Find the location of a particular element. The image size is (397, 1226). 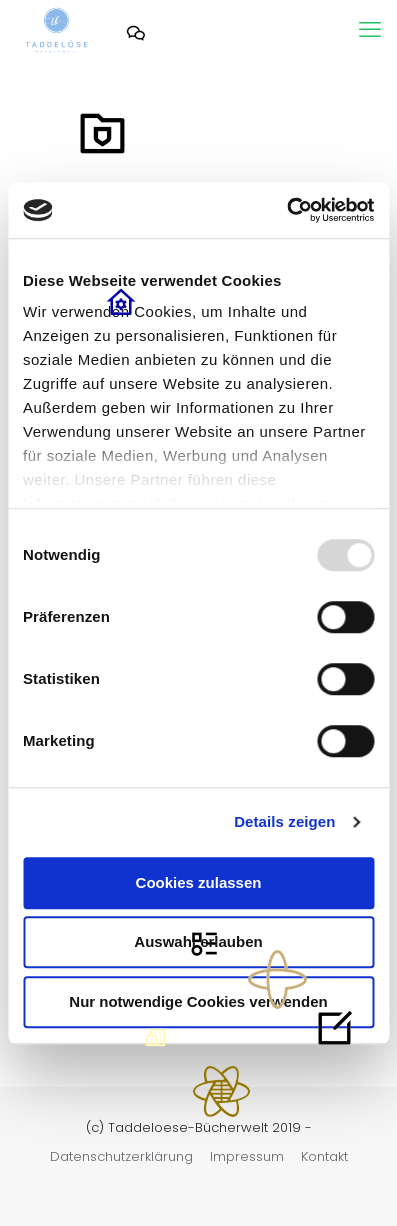

access protected or secure files is located at coordinates (102, 133).